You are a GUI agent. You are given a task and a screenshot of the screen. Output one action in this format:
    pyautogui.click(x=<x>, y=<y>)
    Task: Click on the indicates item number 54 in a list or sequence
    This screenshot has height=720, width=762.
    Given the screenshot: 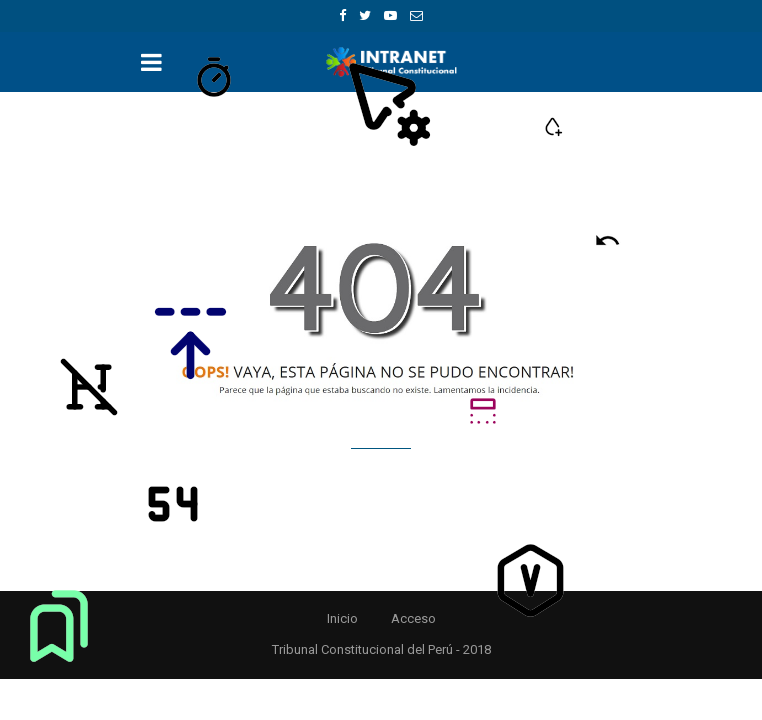 What is the action you would take?
    pyautogui.click(x=173, y=504)
    